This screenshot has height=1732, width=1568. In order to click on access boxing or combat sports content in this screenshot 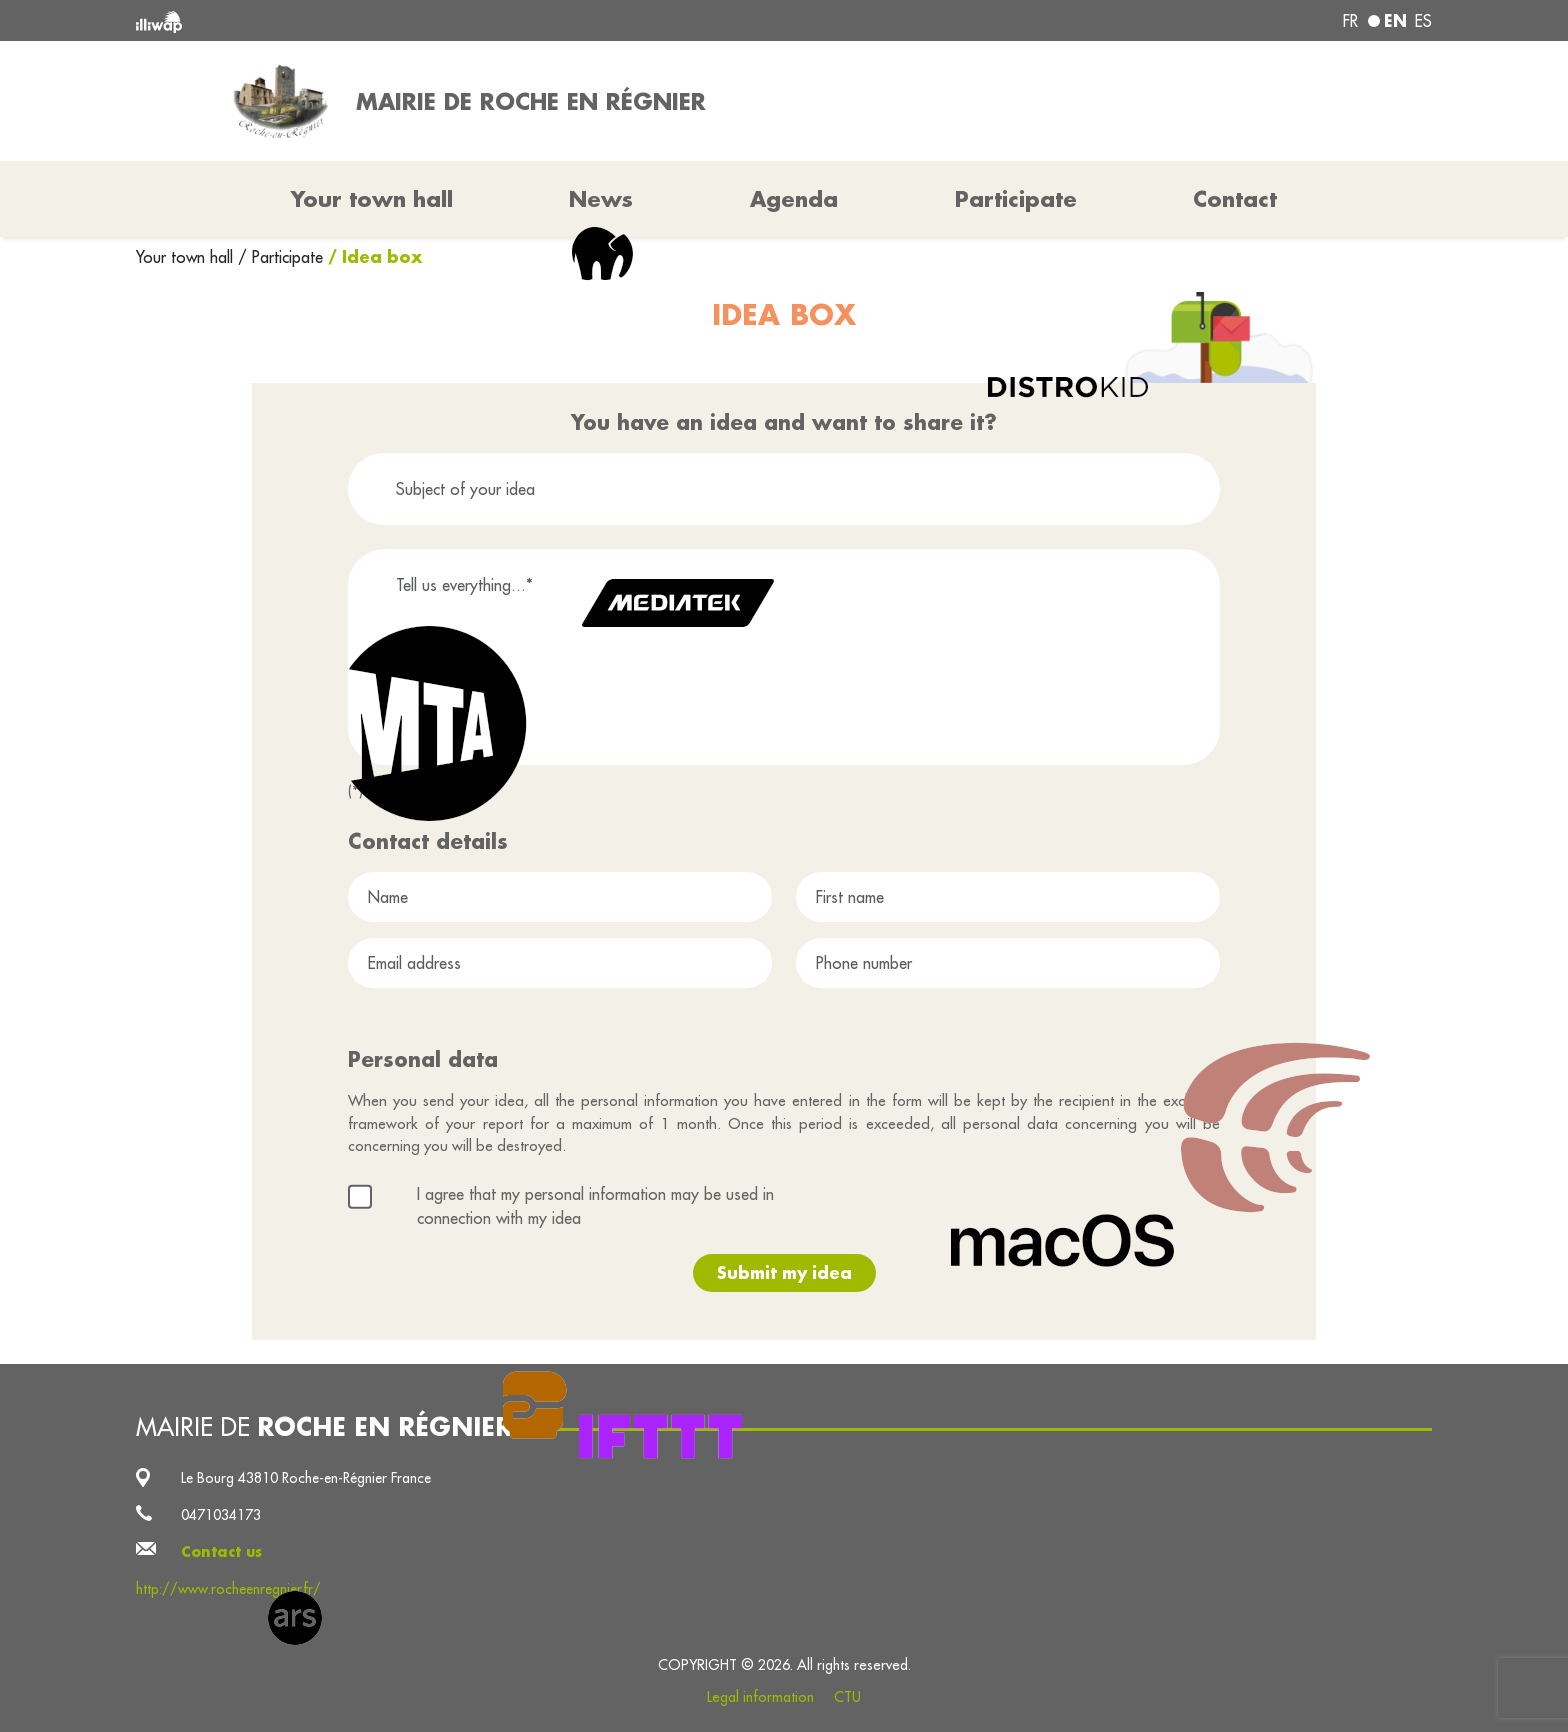, I will do `click(533, 1405)`.